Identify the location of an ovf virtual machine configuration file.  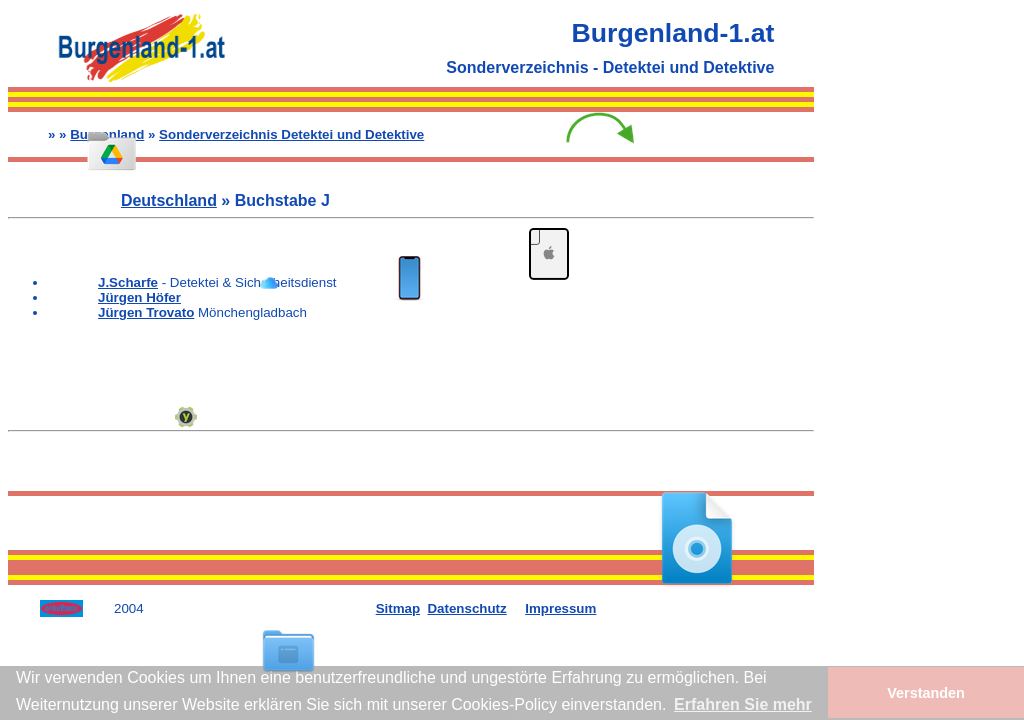
(697, 540).